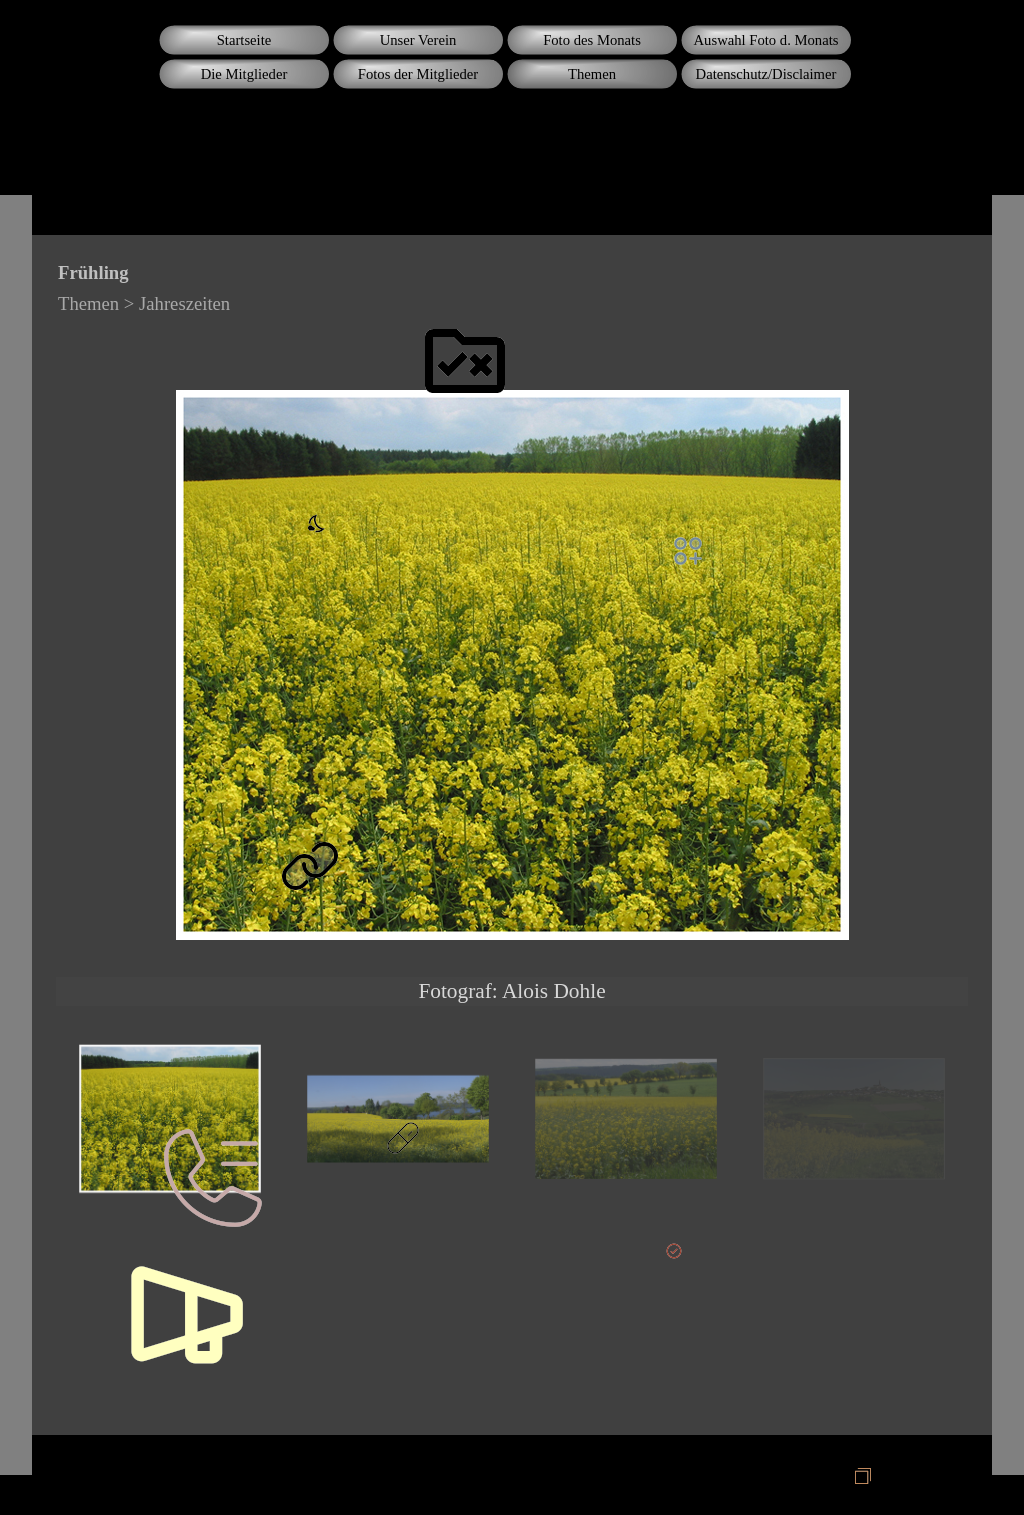 The width and height of the screenshot is (1024, 1515). I want to click on make an announcement or broadcast, so click(183, 1318).